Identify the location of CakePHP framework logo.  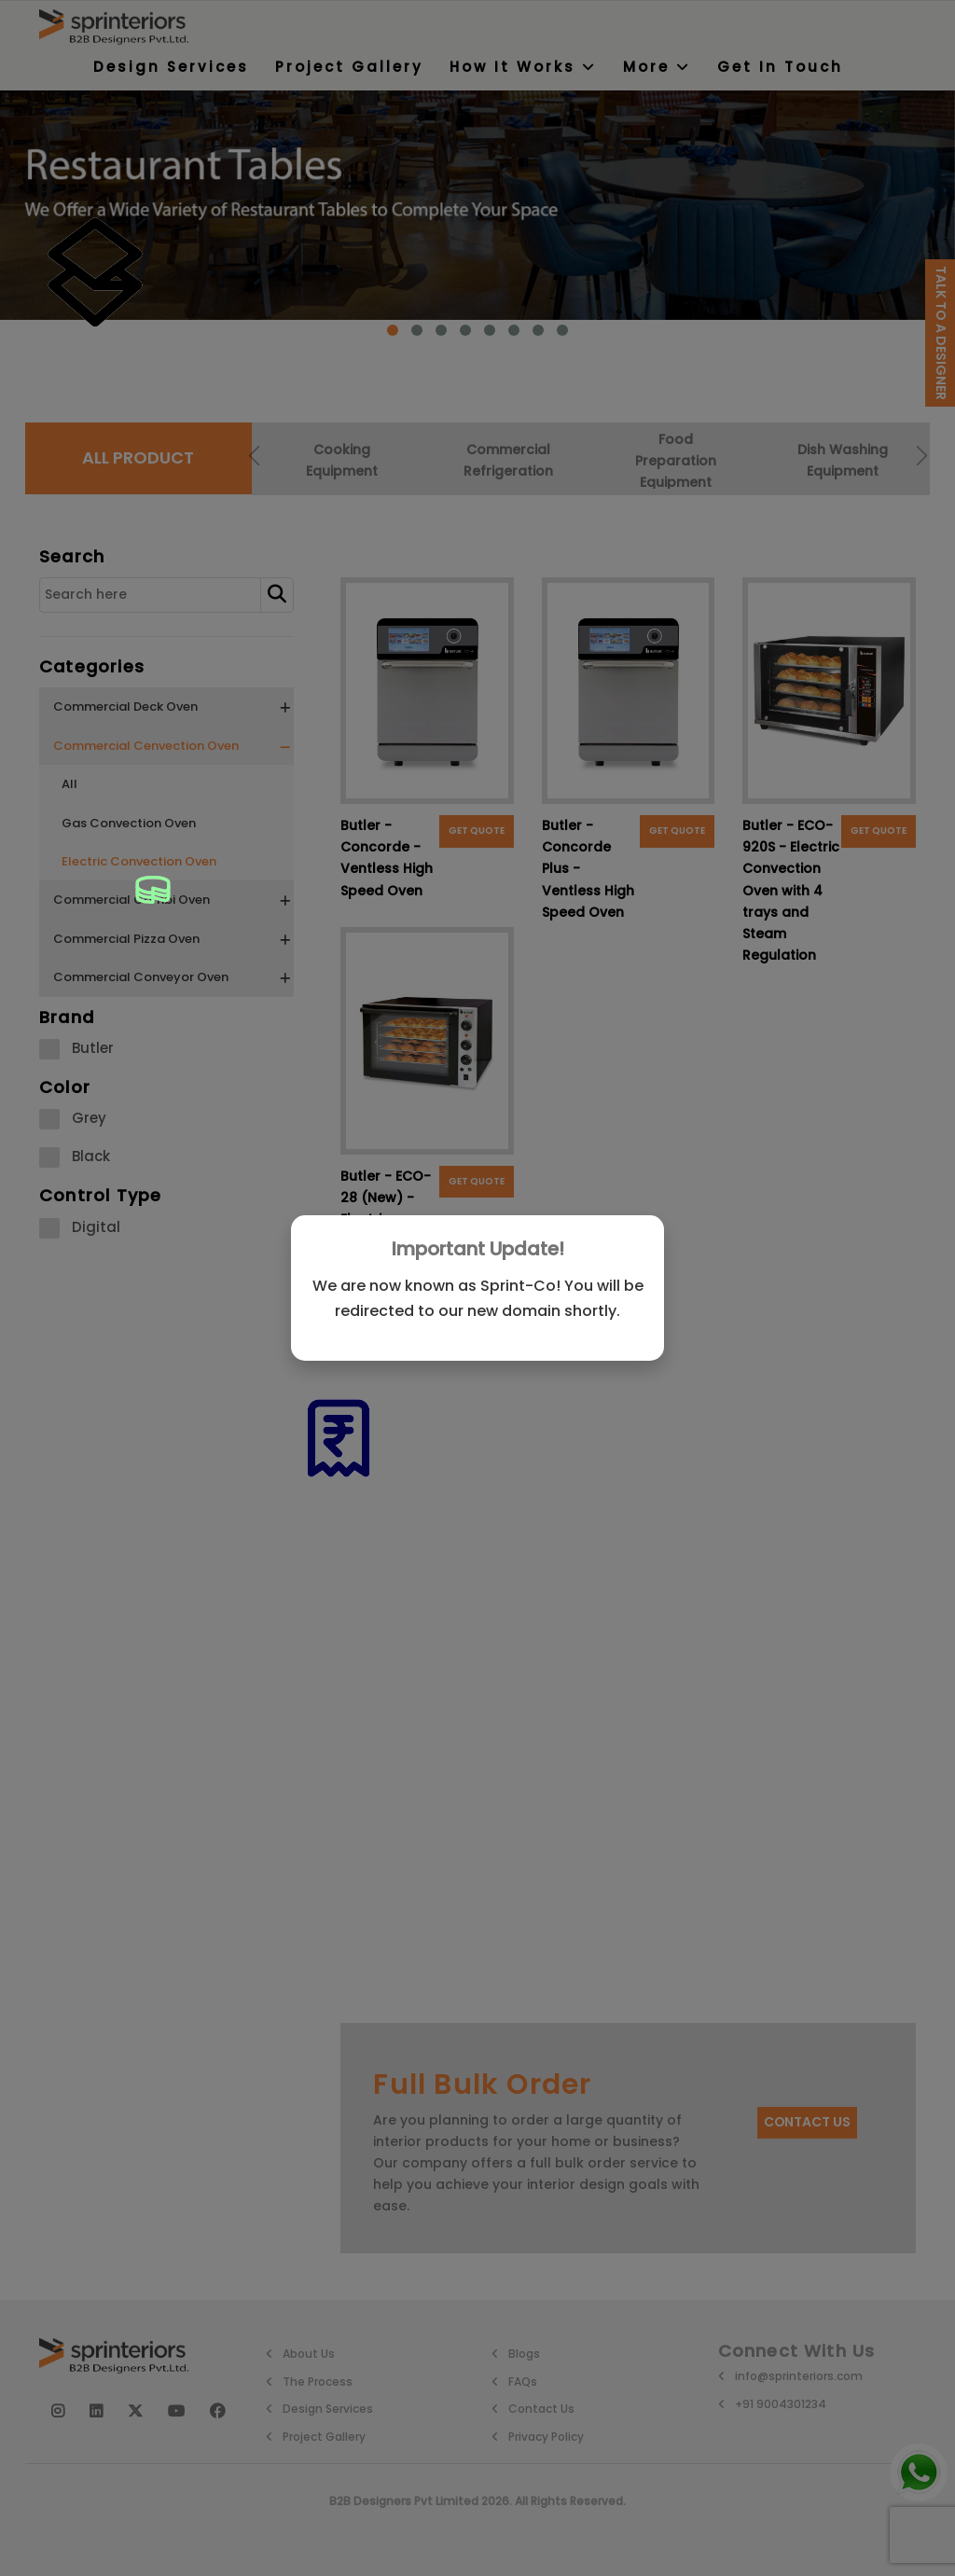
(153, 890).